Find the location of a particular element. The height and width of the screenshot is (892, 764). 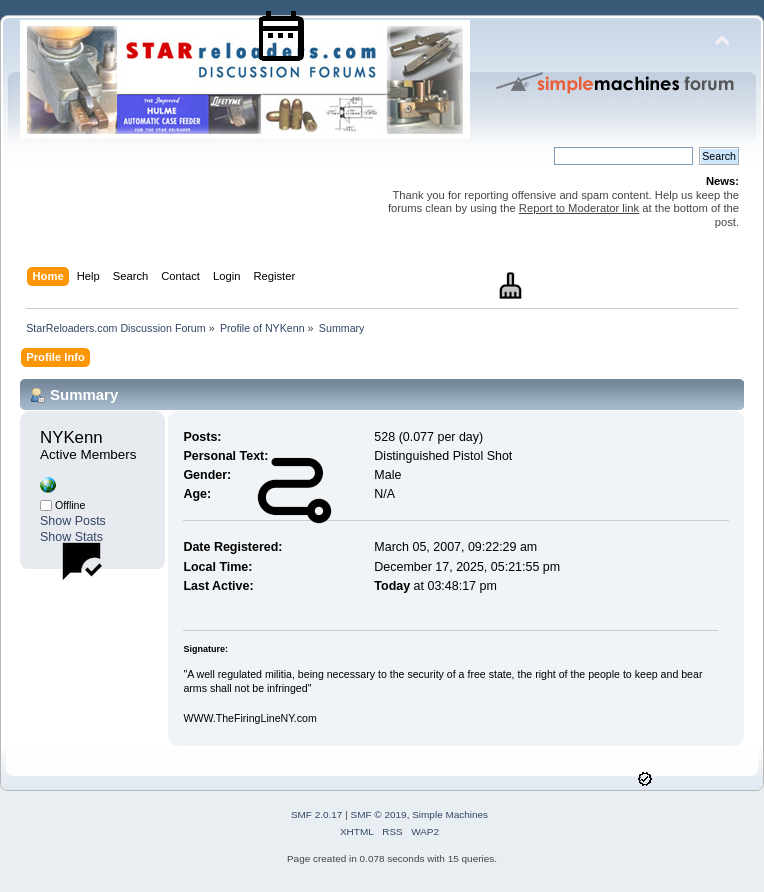

message has been read is located at coordinates (81, 561).